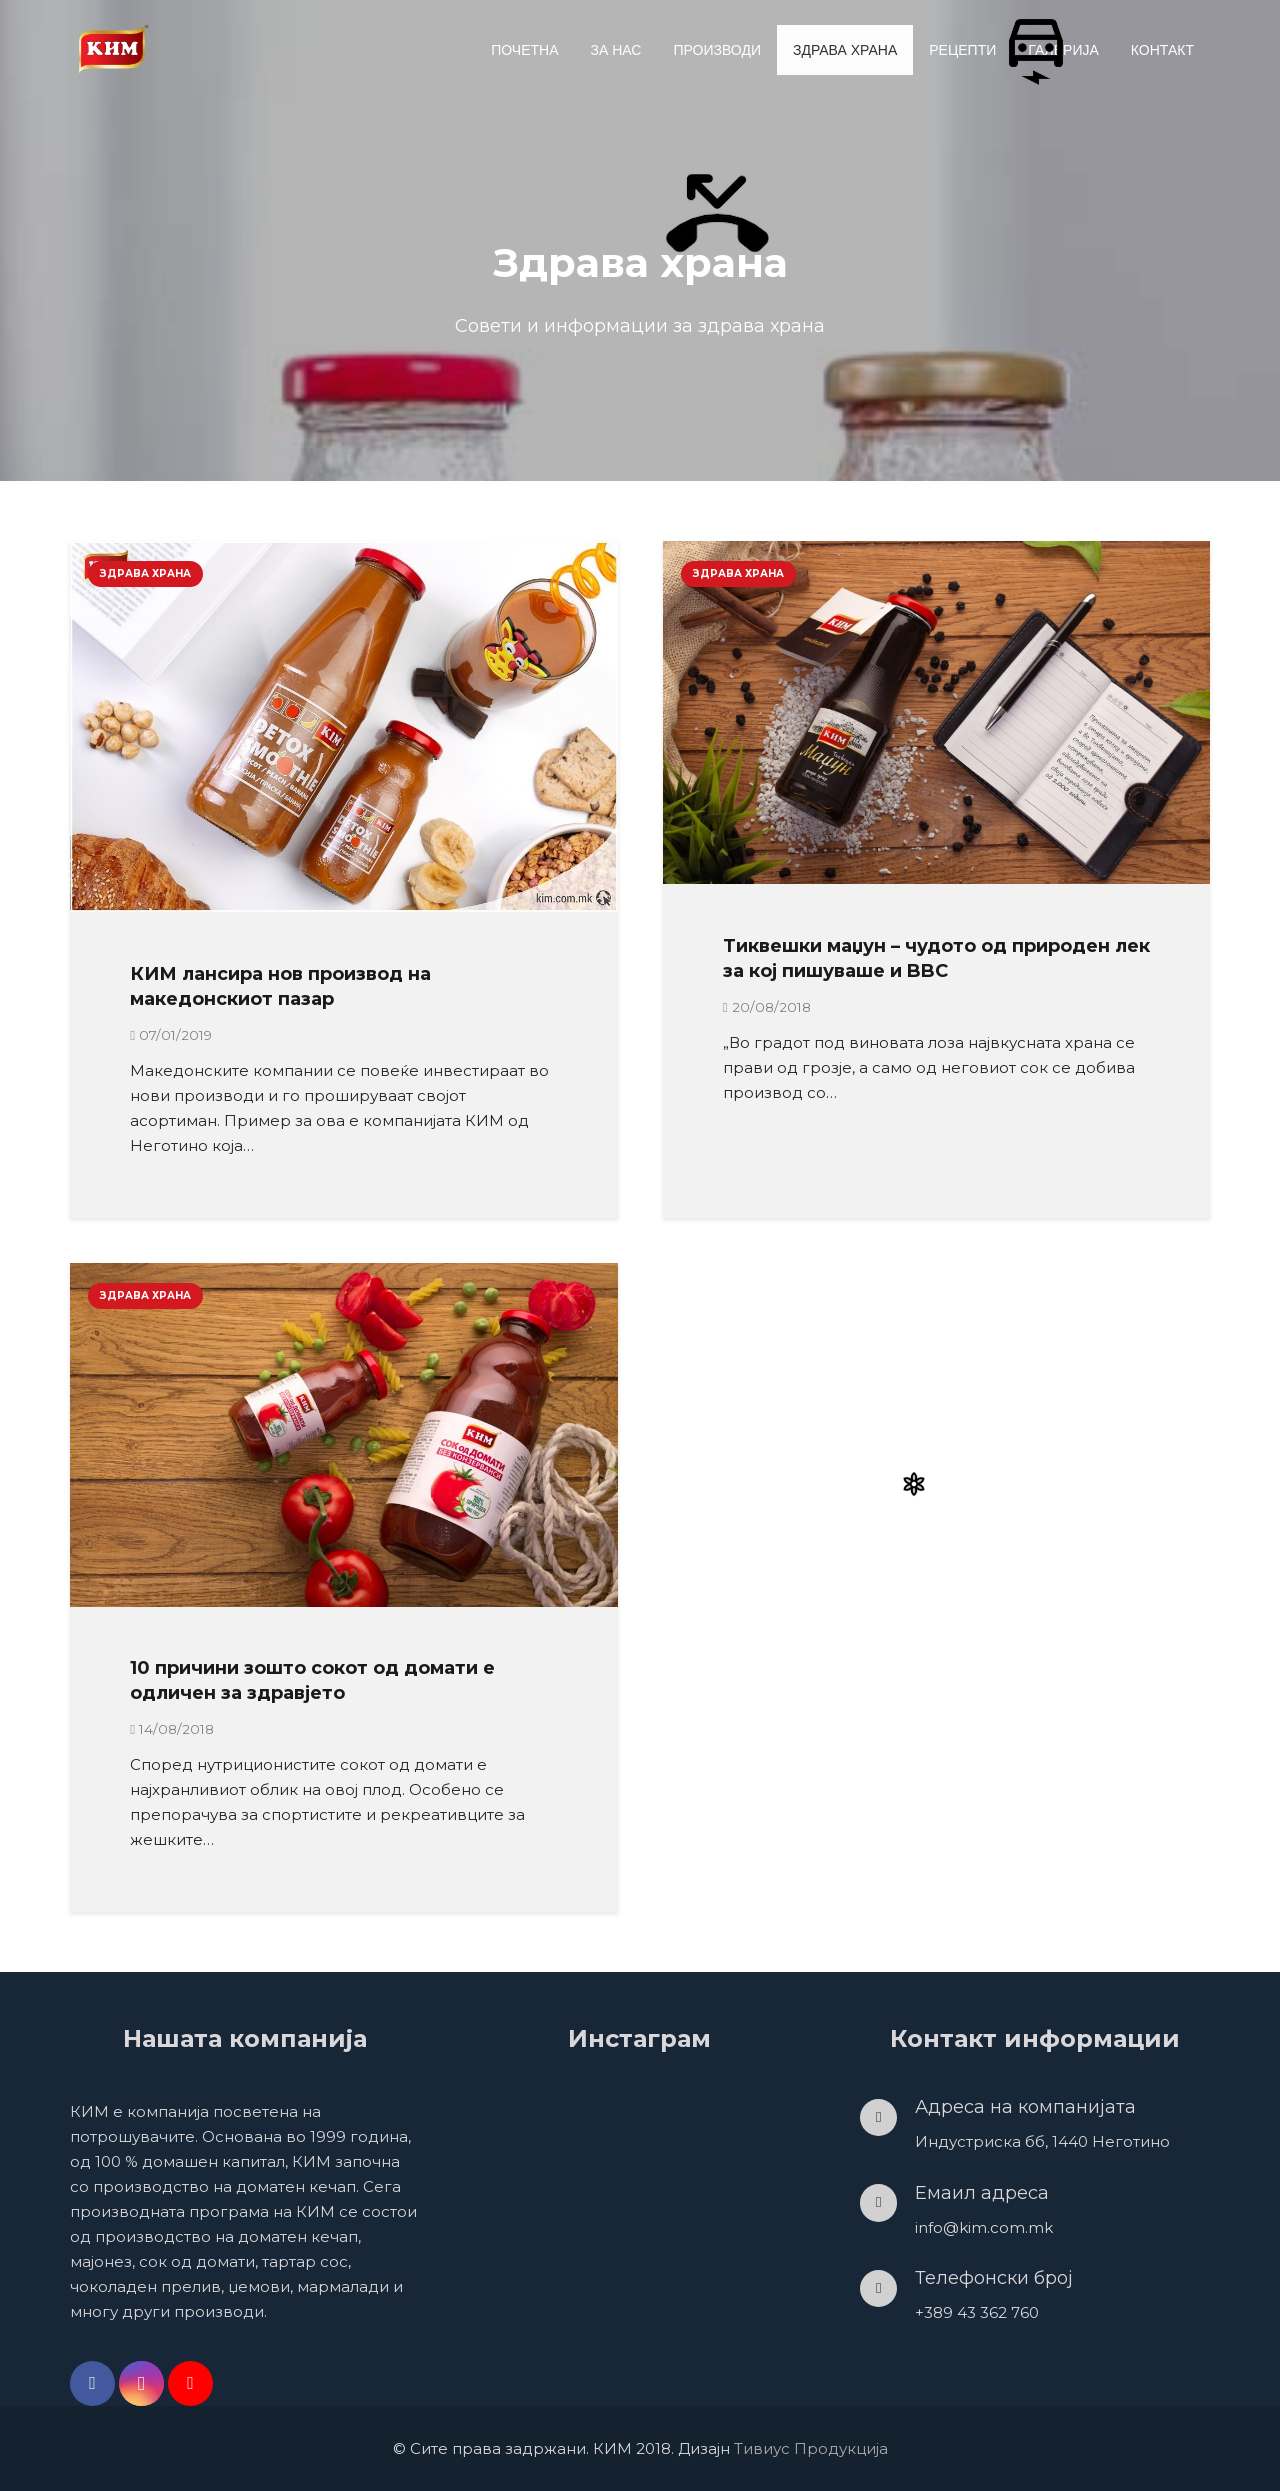  I want to click on find nearby electric vehicle charging stations, so click(1036, 52).